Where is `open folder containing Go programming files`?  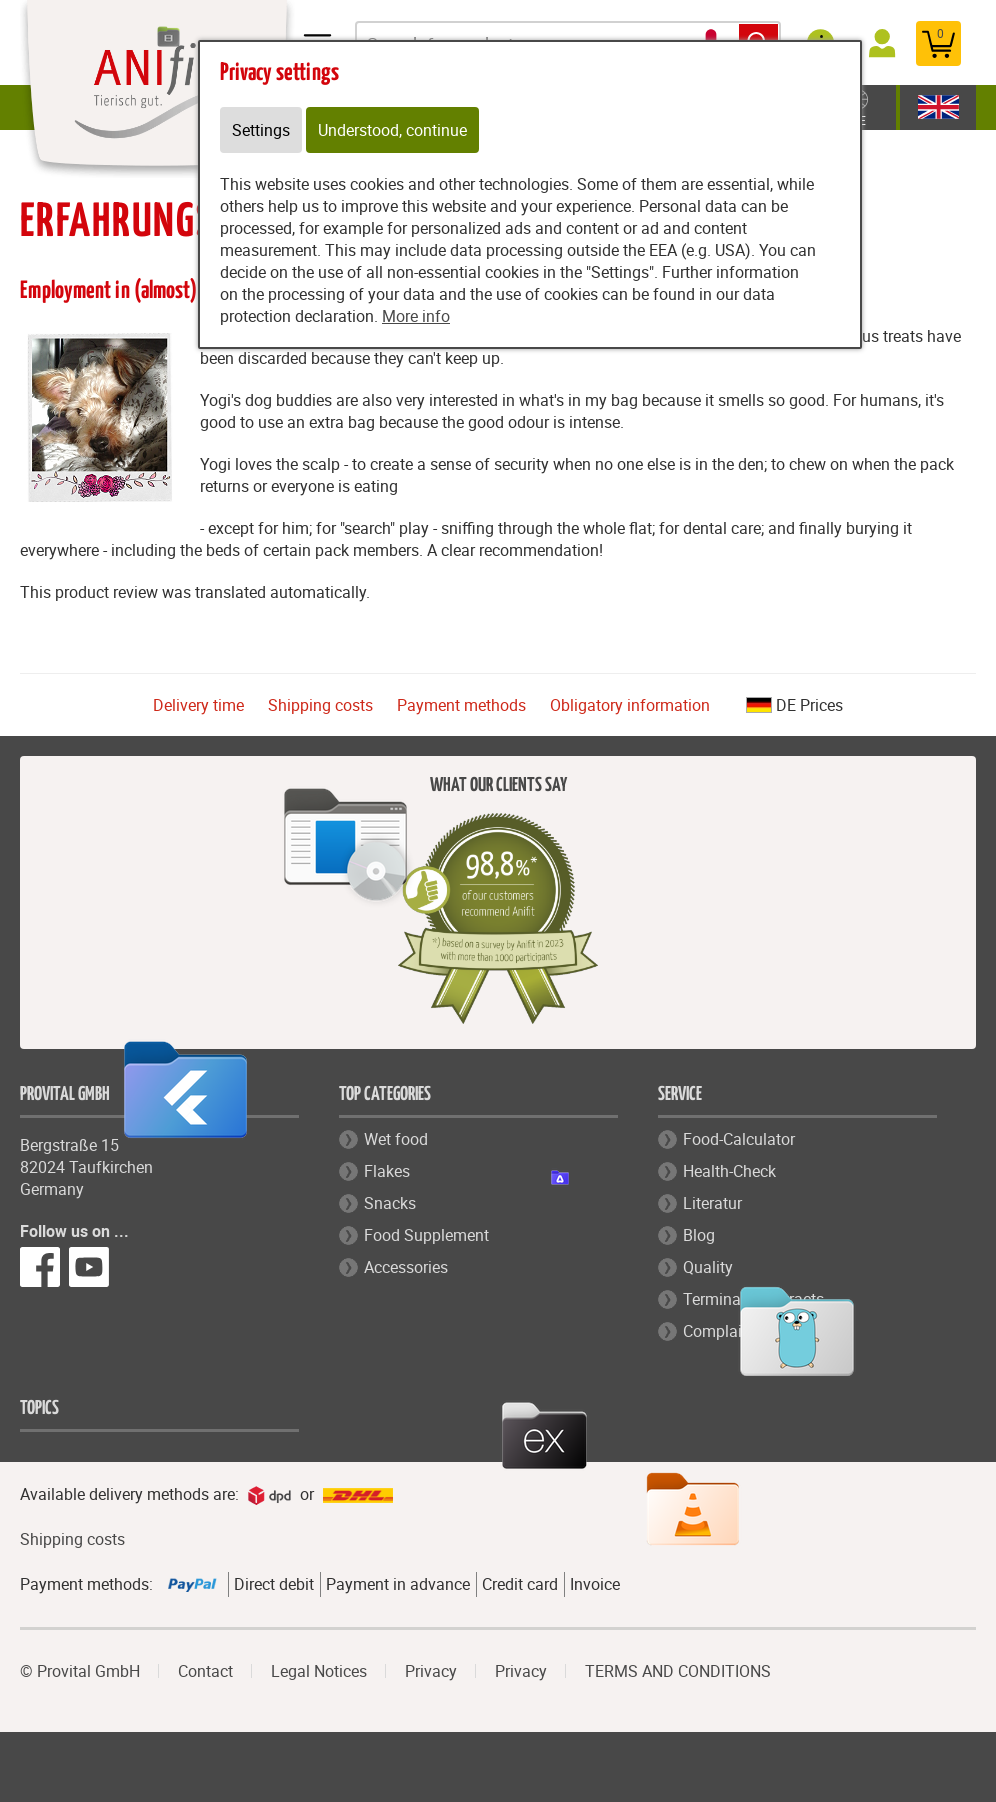 open folder containing Go programming files is located at coordinates (796, 1334).